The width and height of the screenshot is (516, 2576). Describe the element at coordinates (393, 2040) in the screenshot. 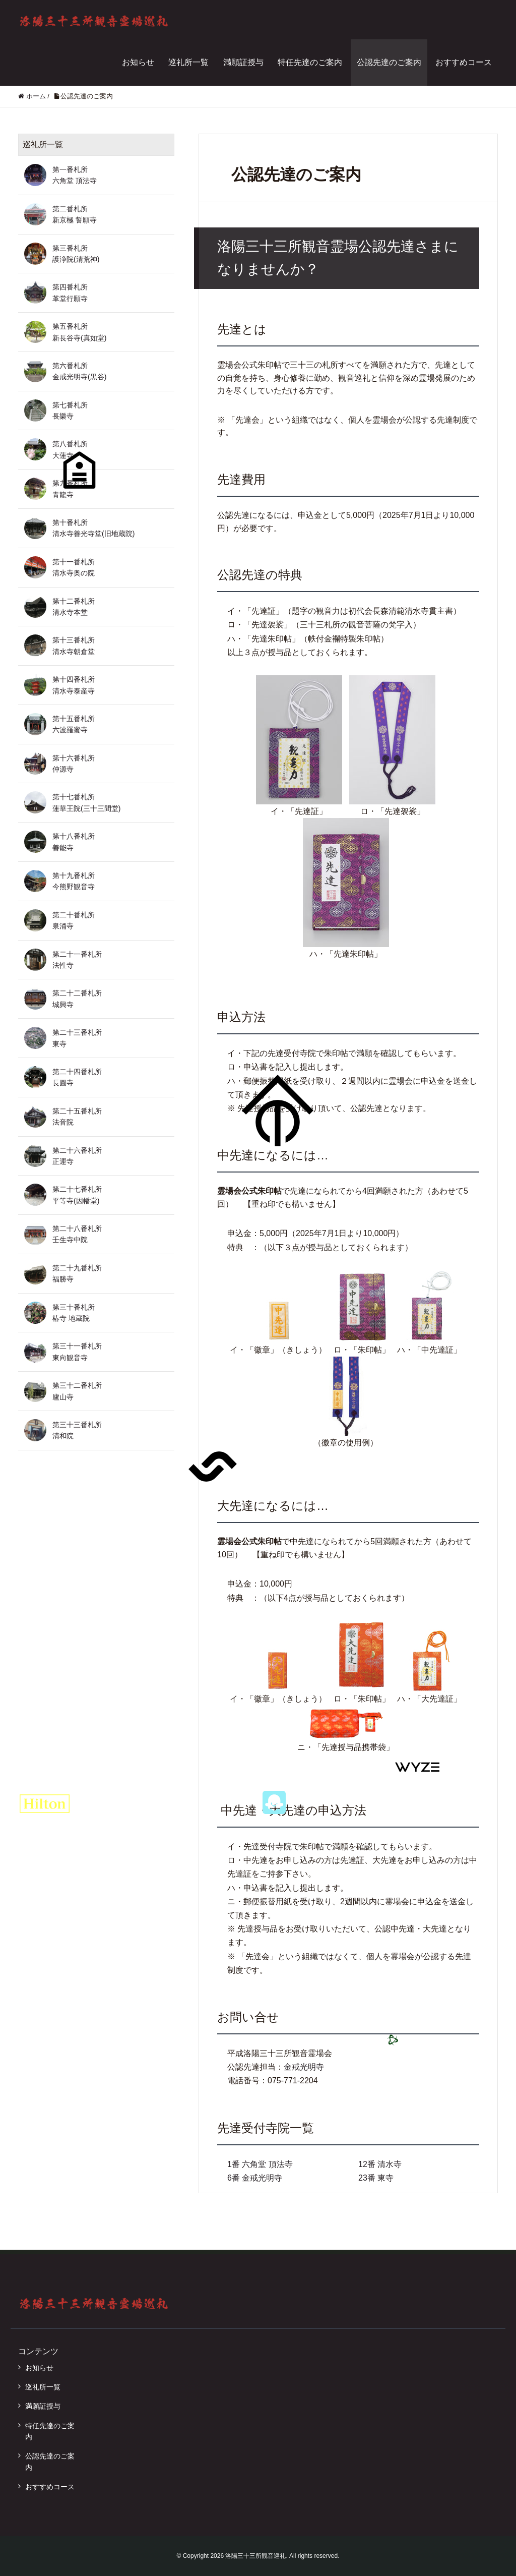

I see `launch Battle.net gaming client` at that location.